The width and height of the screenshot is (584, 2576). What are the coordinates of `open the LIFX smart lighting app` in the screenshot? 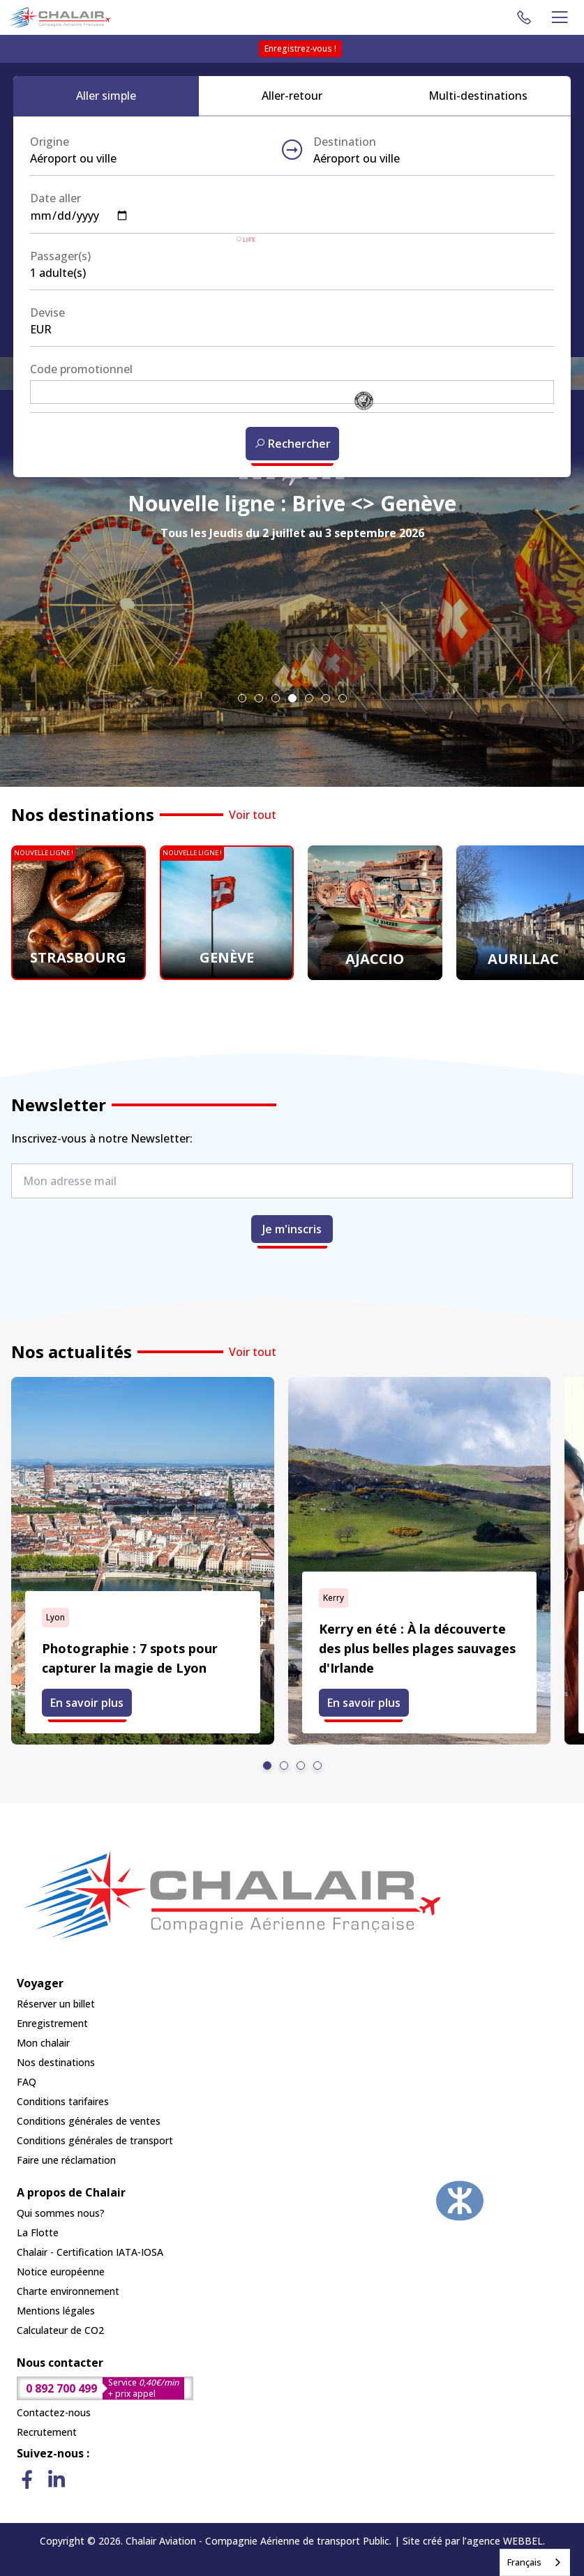 It's located at (246, 239).